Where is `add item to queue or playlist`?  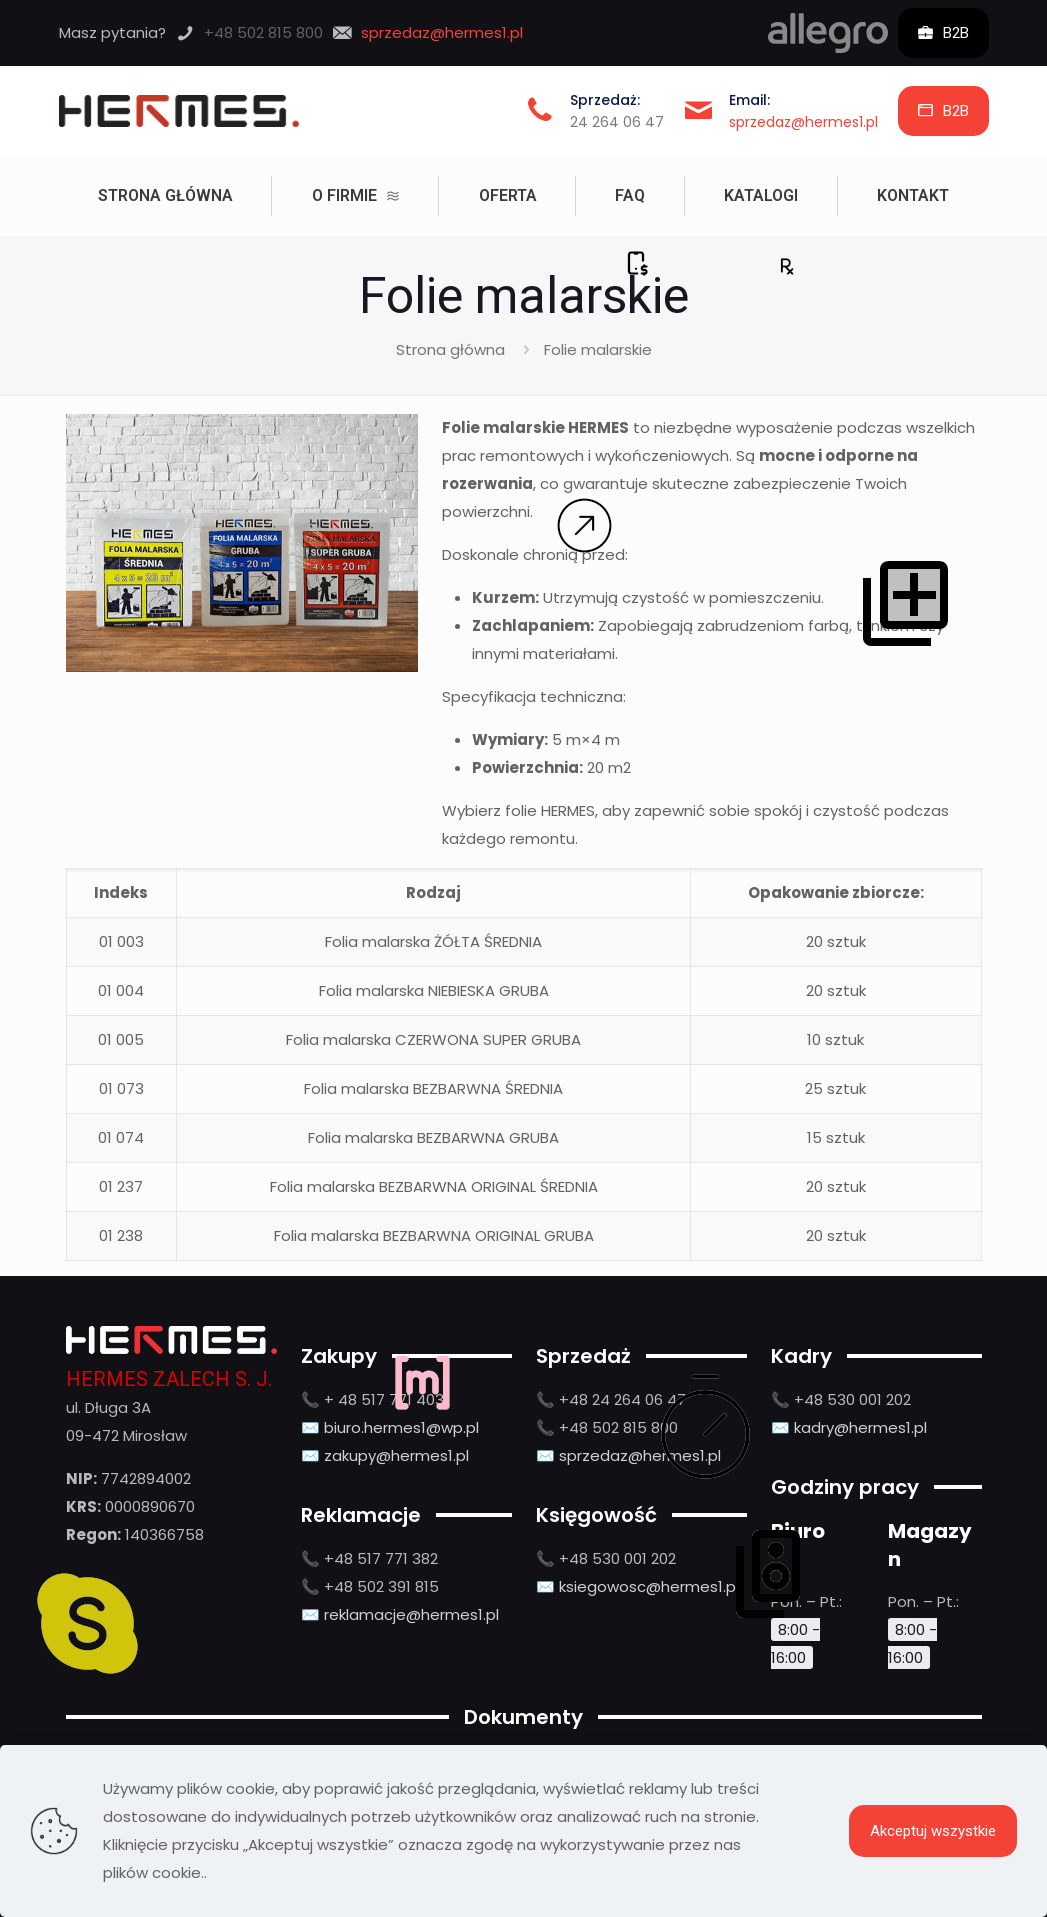 add item to queue or playlist is located at coordinates (905, 603).